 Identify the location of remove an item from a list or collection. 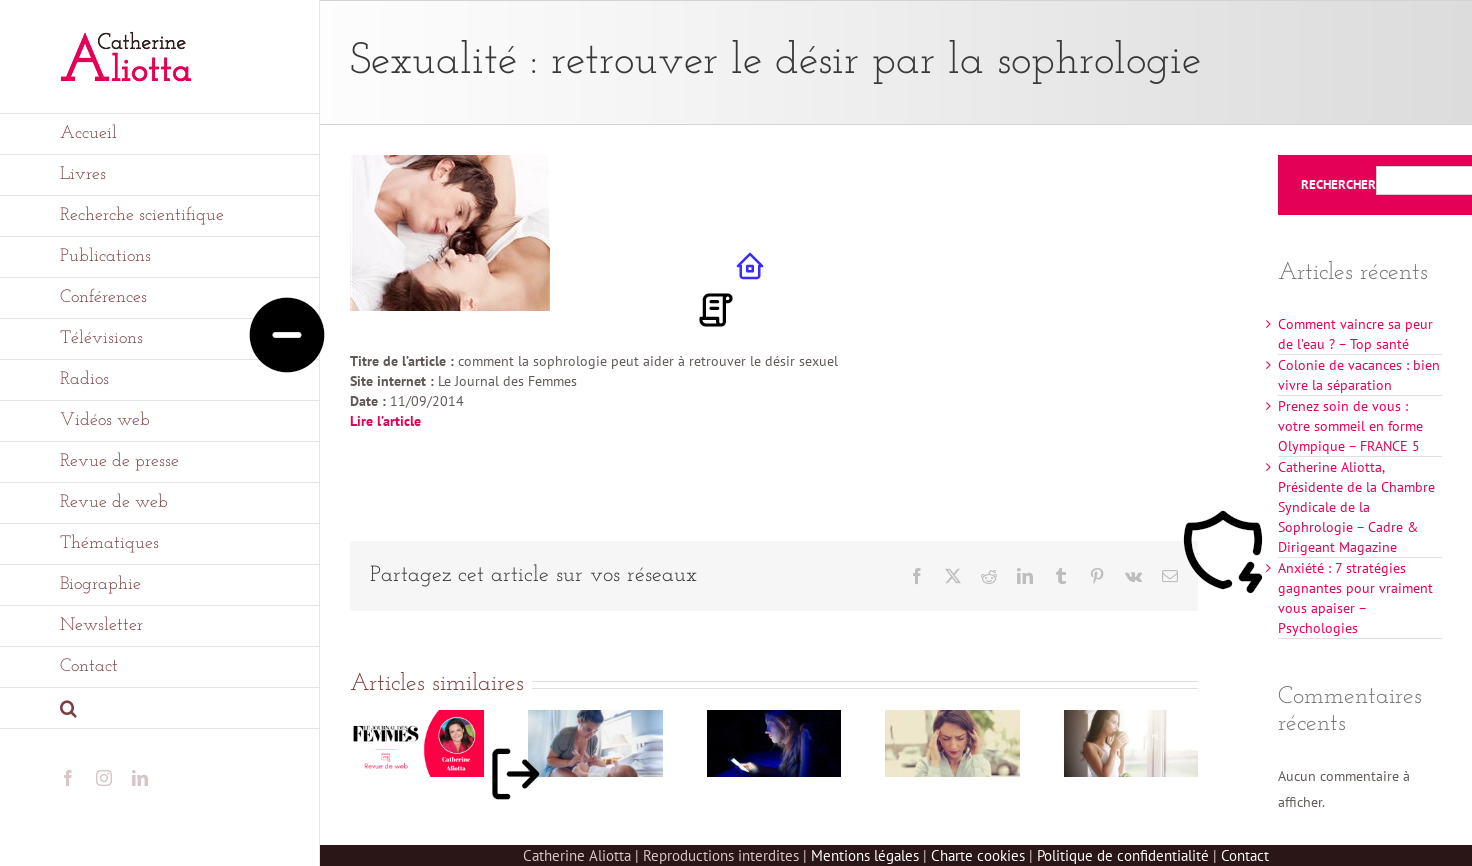
(287, 335).